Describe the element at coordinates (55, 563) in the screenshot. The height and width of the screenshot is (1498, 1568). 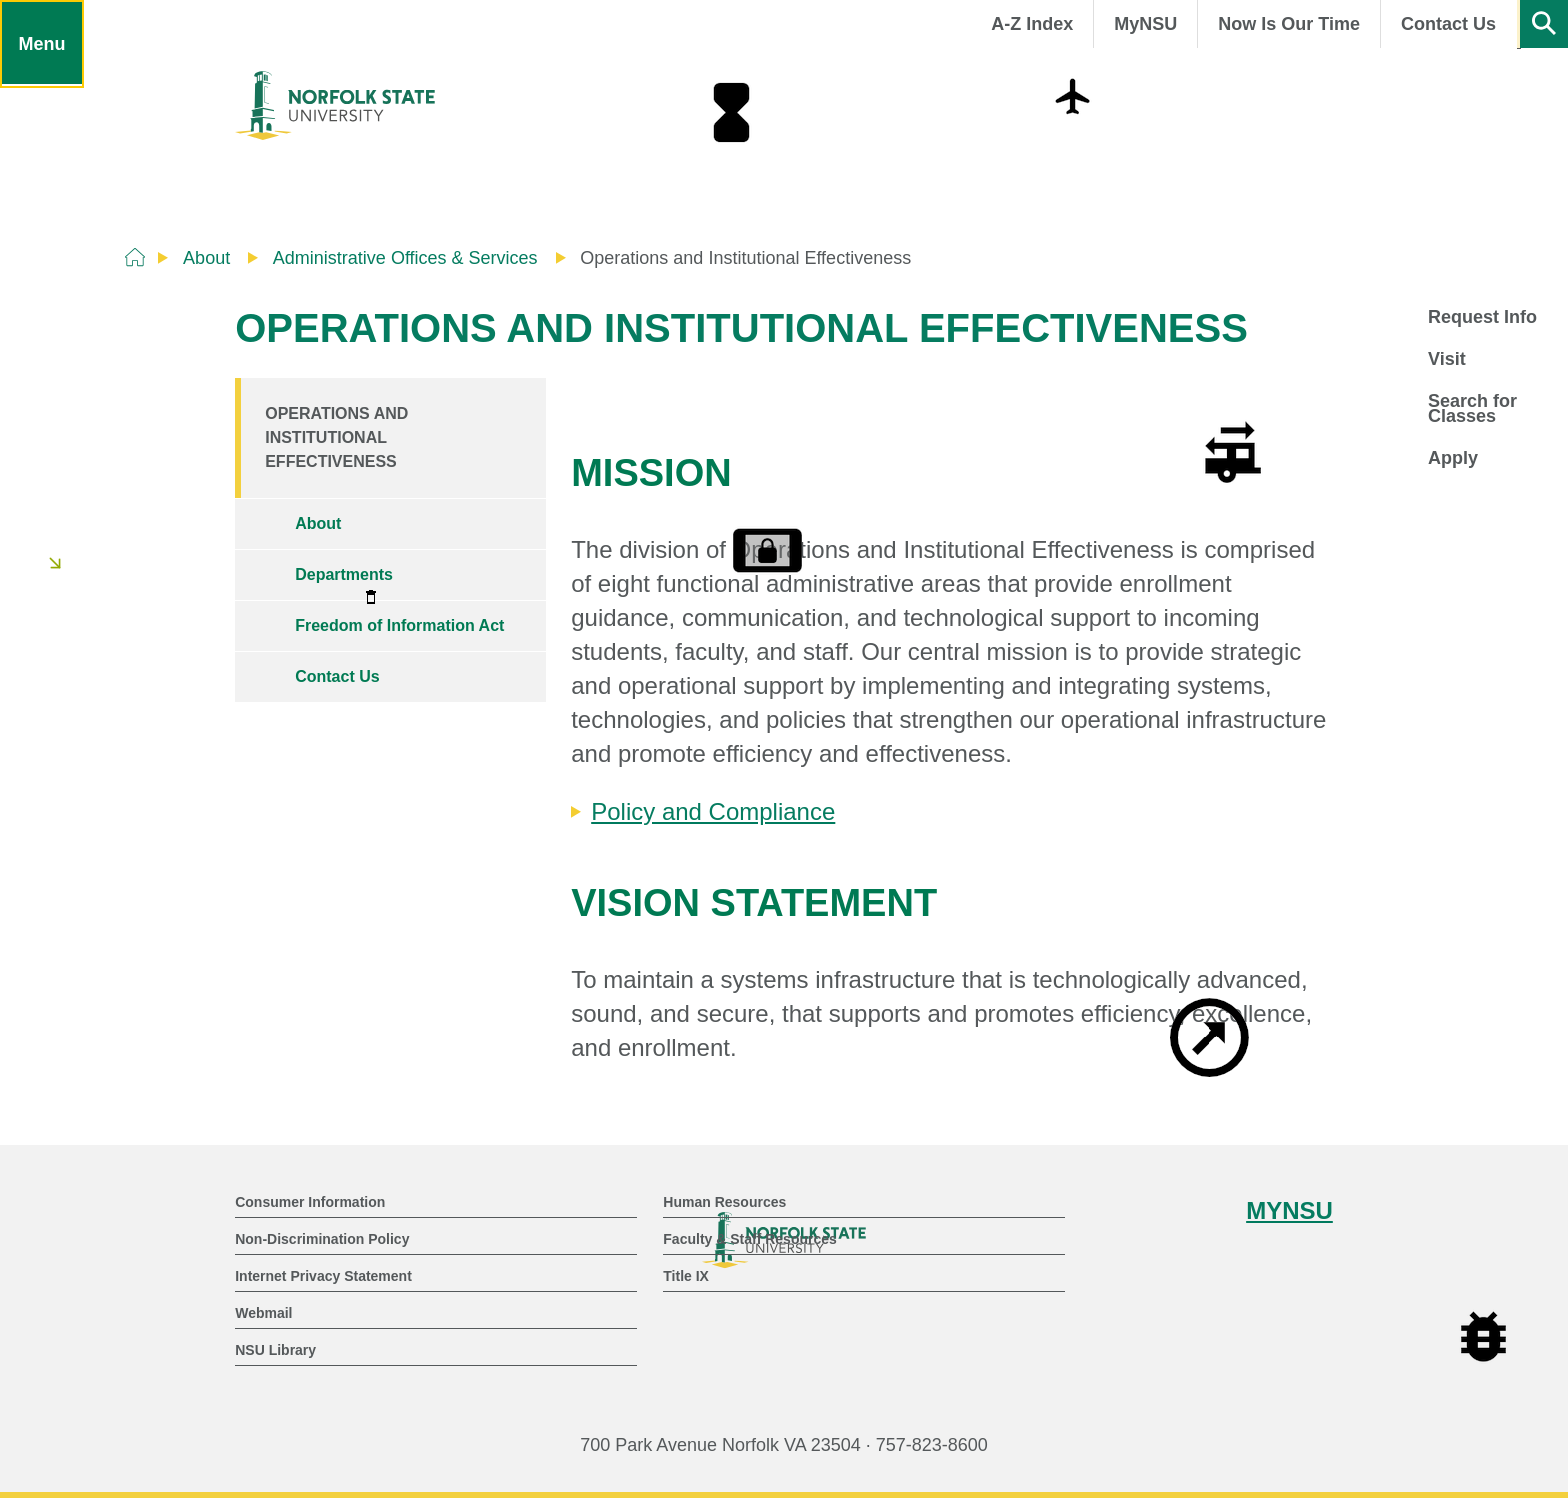
I see `navigate to the next item diagonally` at that location.